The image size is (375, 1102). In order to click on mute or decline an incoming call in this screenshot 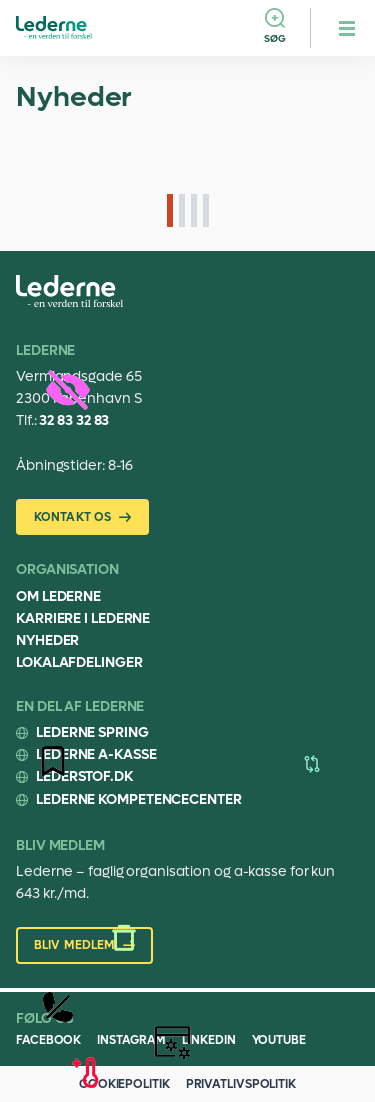, I will do `click(58, 1007)`.